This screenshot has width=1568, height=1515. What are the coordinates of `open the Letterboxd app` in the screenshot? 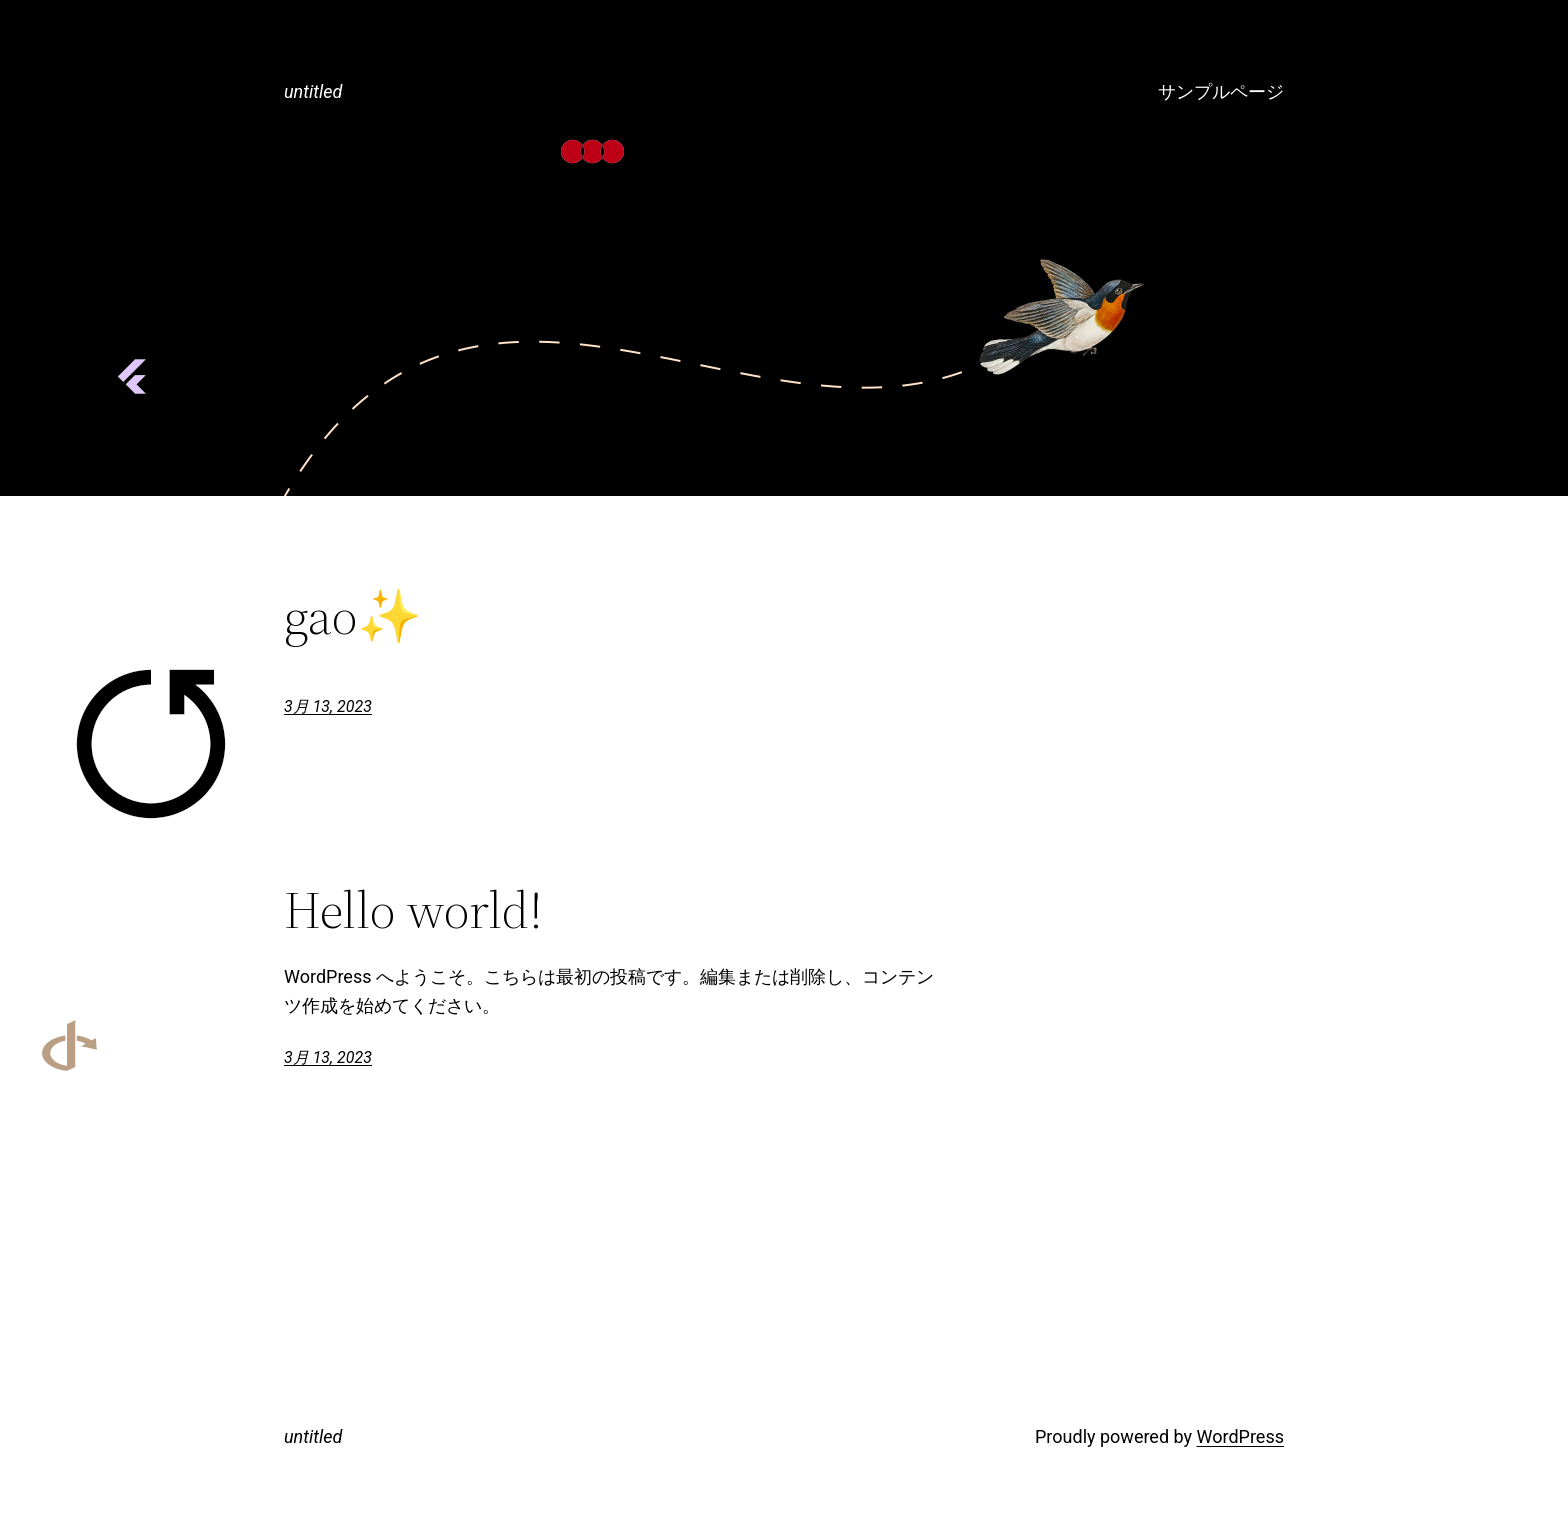 It's located at (592, 151).